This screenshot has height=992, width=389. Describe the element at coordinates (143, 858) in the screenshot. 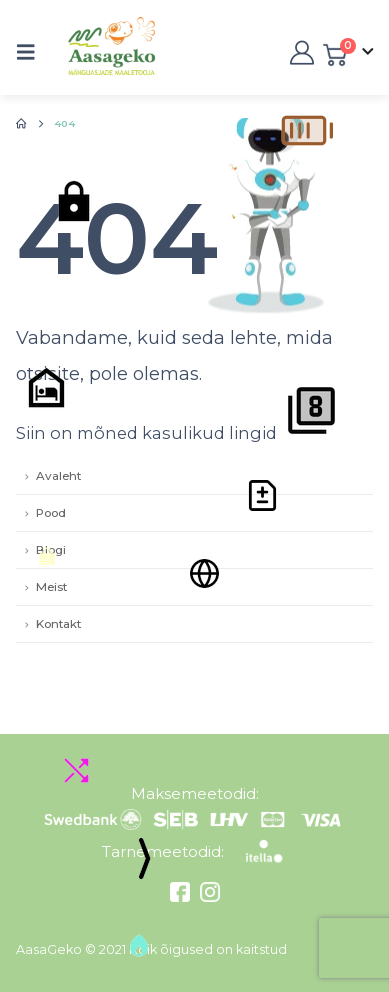

I see `navigate to the next item or page` at that location.